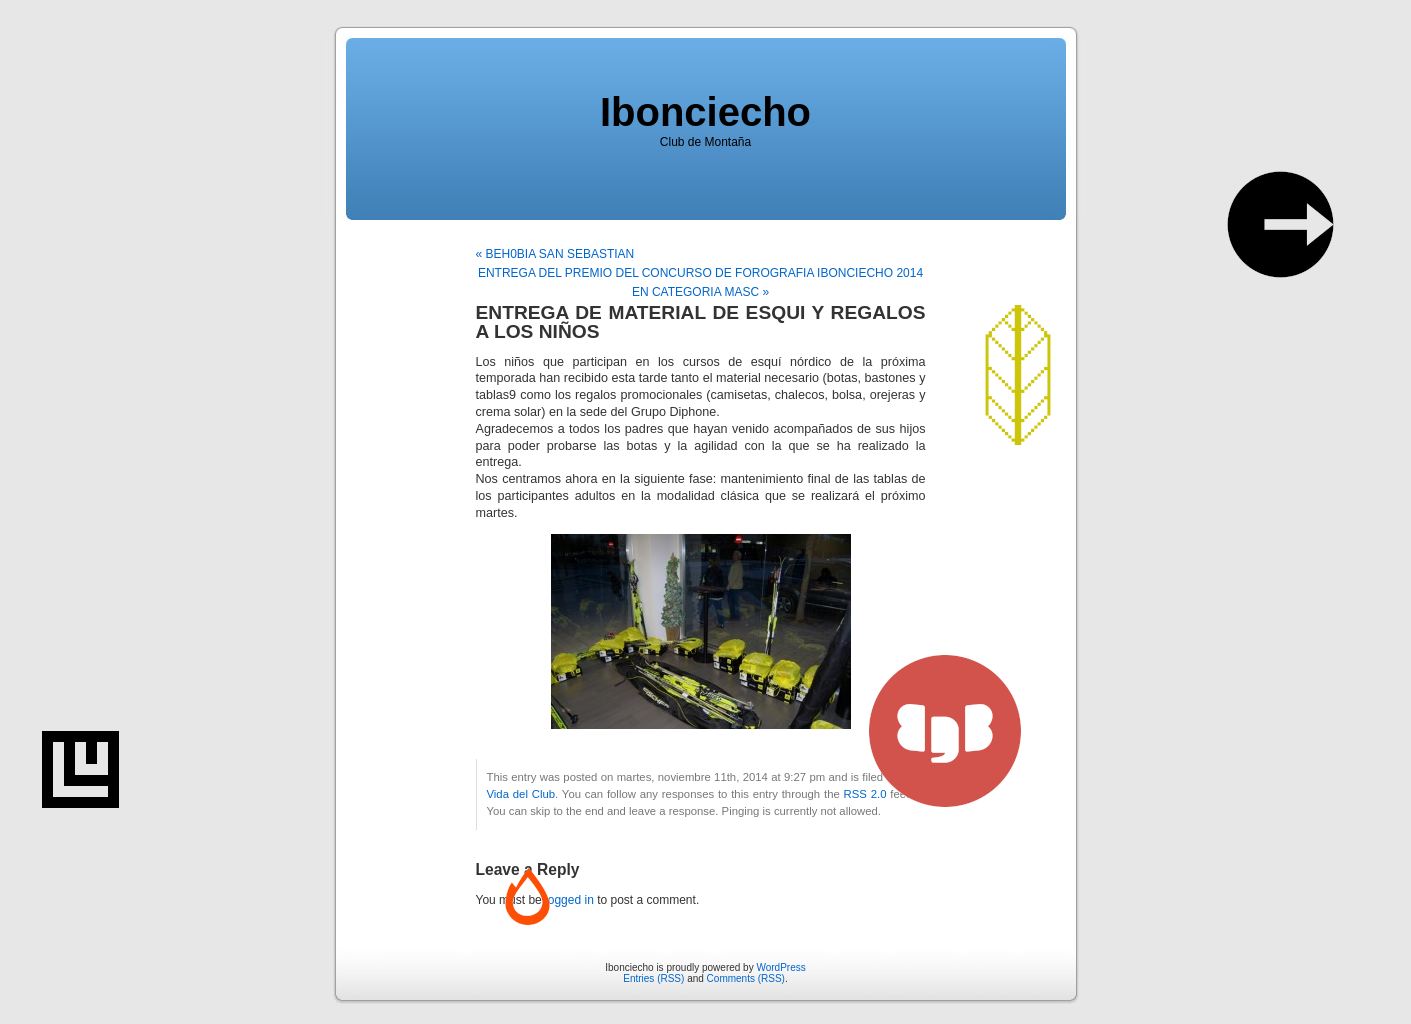 This screenshot has width=1411, height=1024. Describe the element at coordinates (80, 769) in the screenshot. I see `ludwig brand logo` at that location.